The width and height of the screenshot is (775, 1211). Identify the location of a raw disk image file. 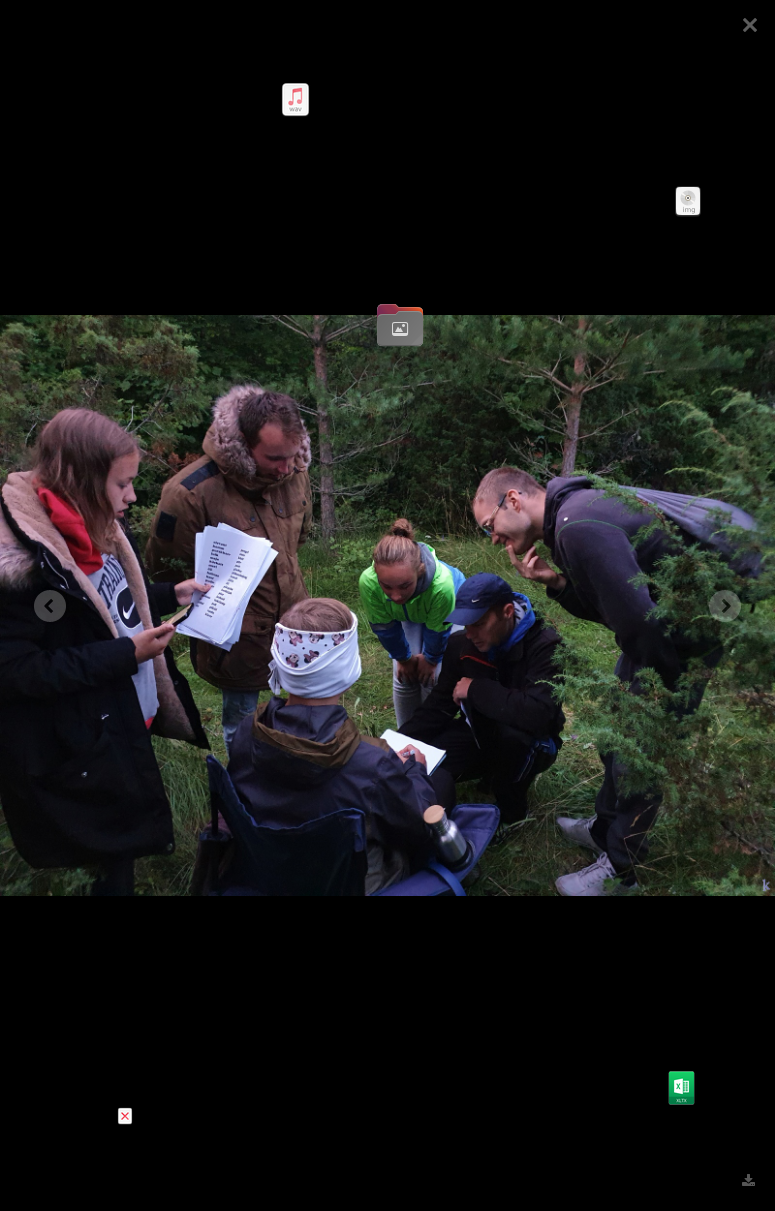
(688, 201).